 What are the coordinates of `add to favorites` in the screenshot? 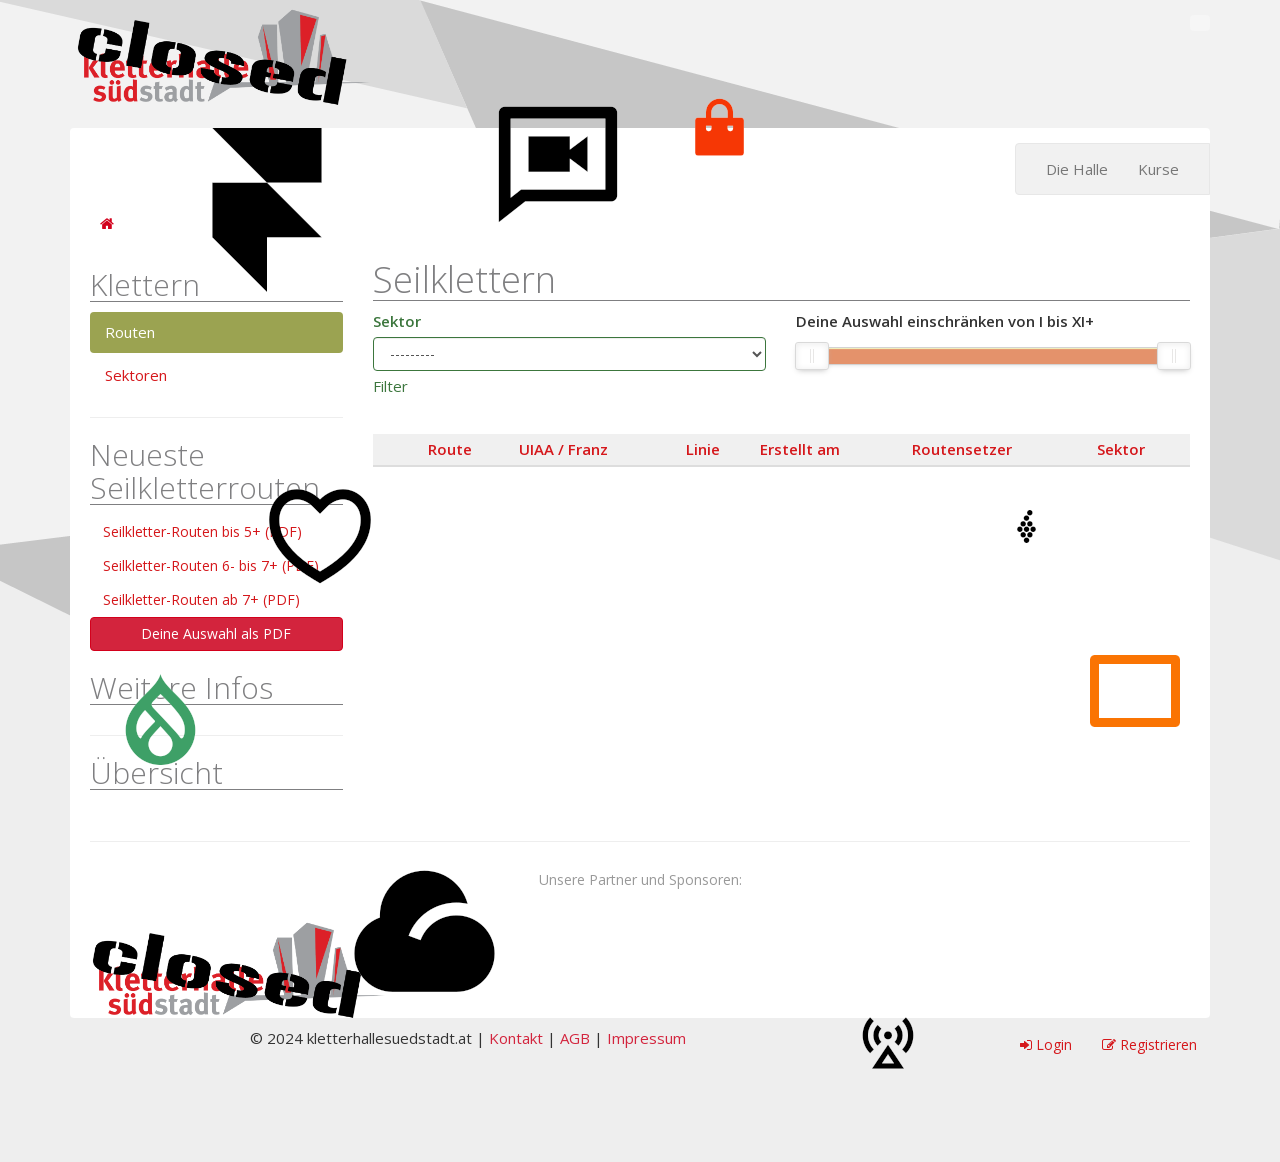 It's located at (320, 535).